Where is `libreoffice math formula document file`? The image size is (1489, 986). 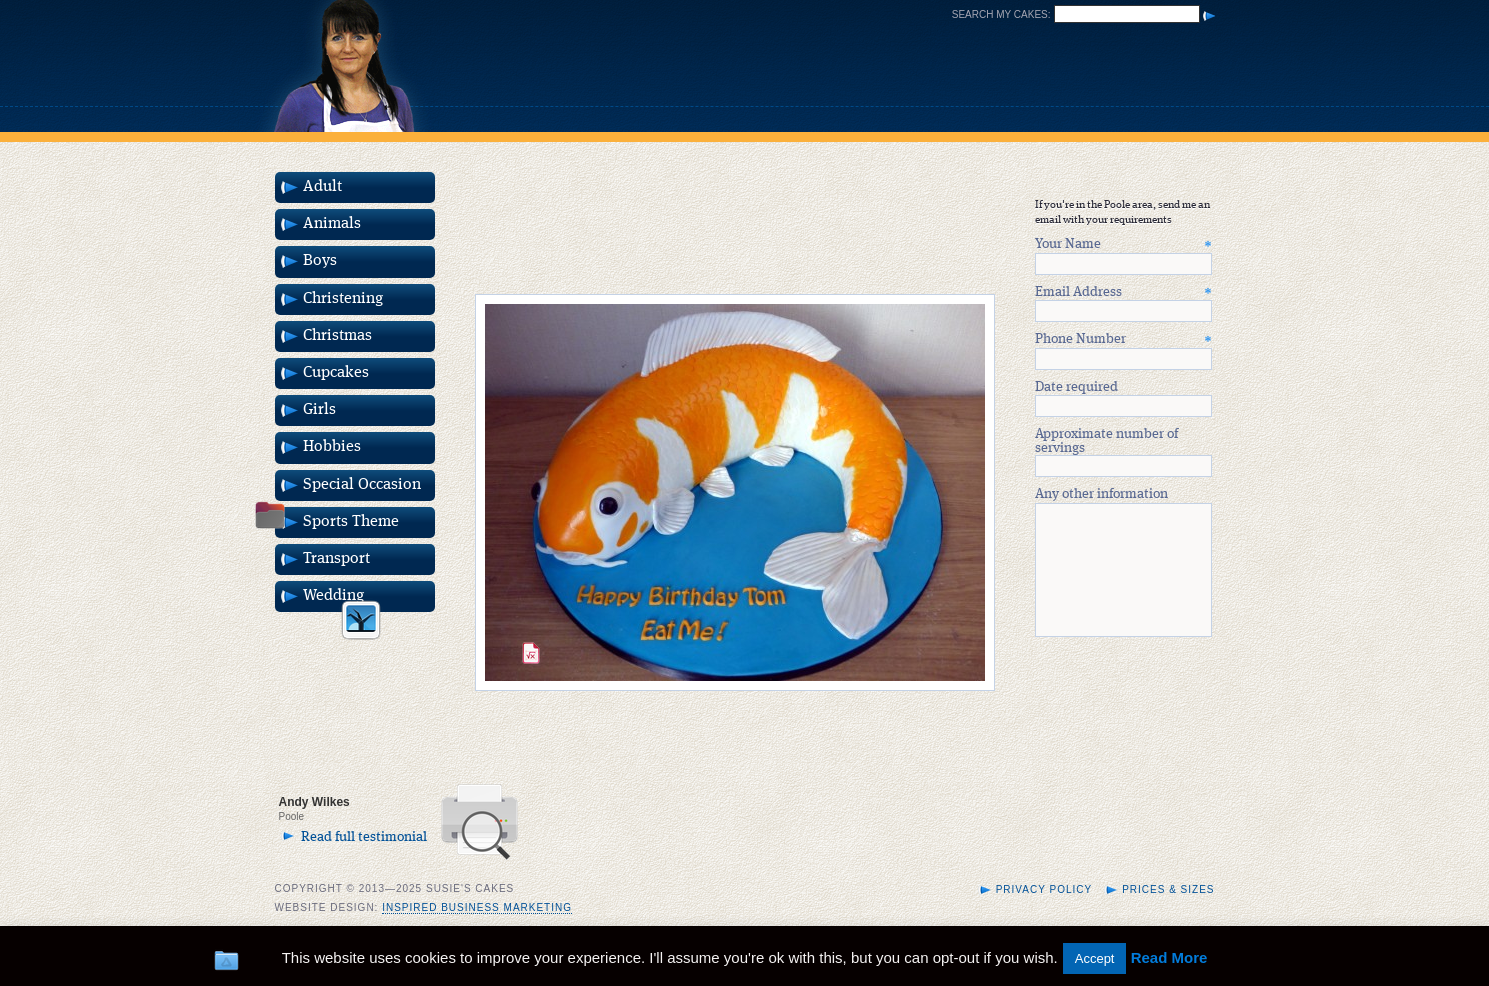
libreoffice math formula document file is located at coordinates (531, 653).